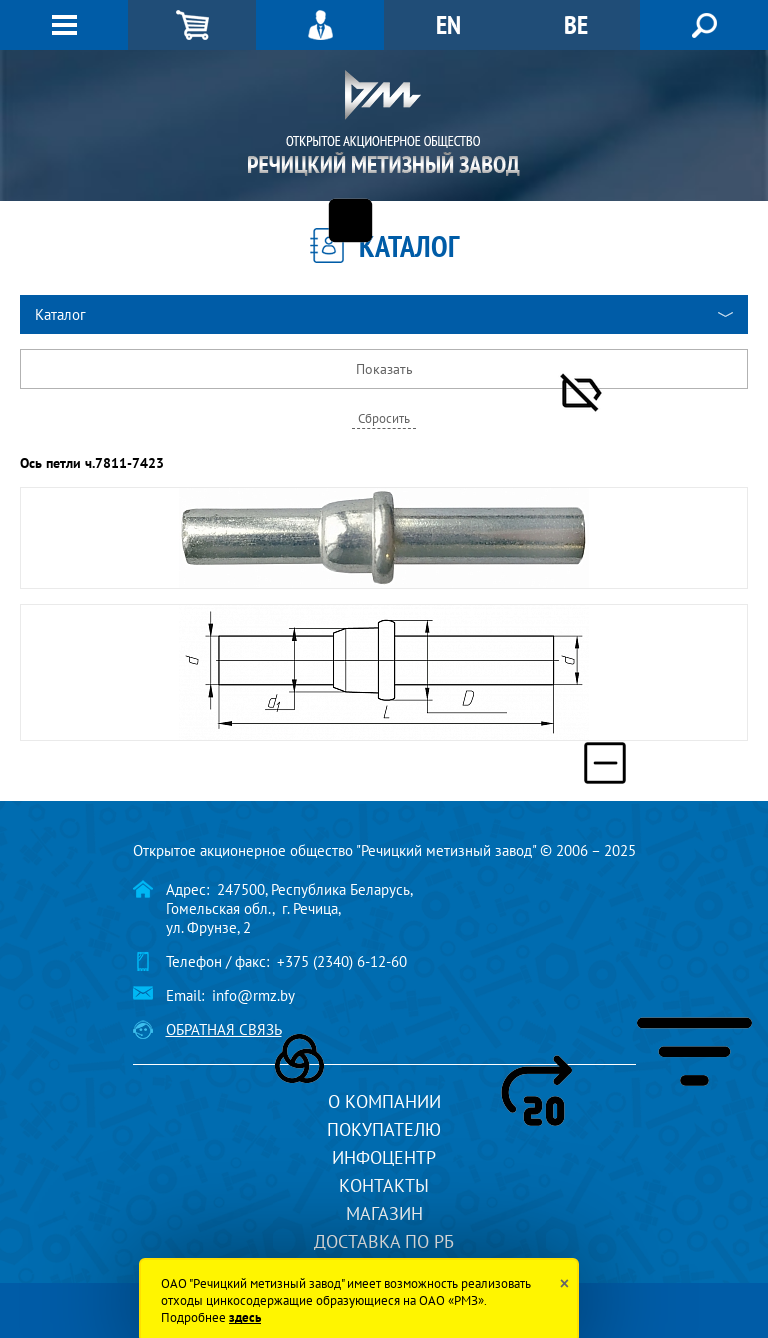 Image resolution: width=768 pixels, height=1338 pixels. What do you see at coordinates (538, 1092) in the screenshot?
I see `skip forward 20 seconds` at bounding box center [538, 1092].